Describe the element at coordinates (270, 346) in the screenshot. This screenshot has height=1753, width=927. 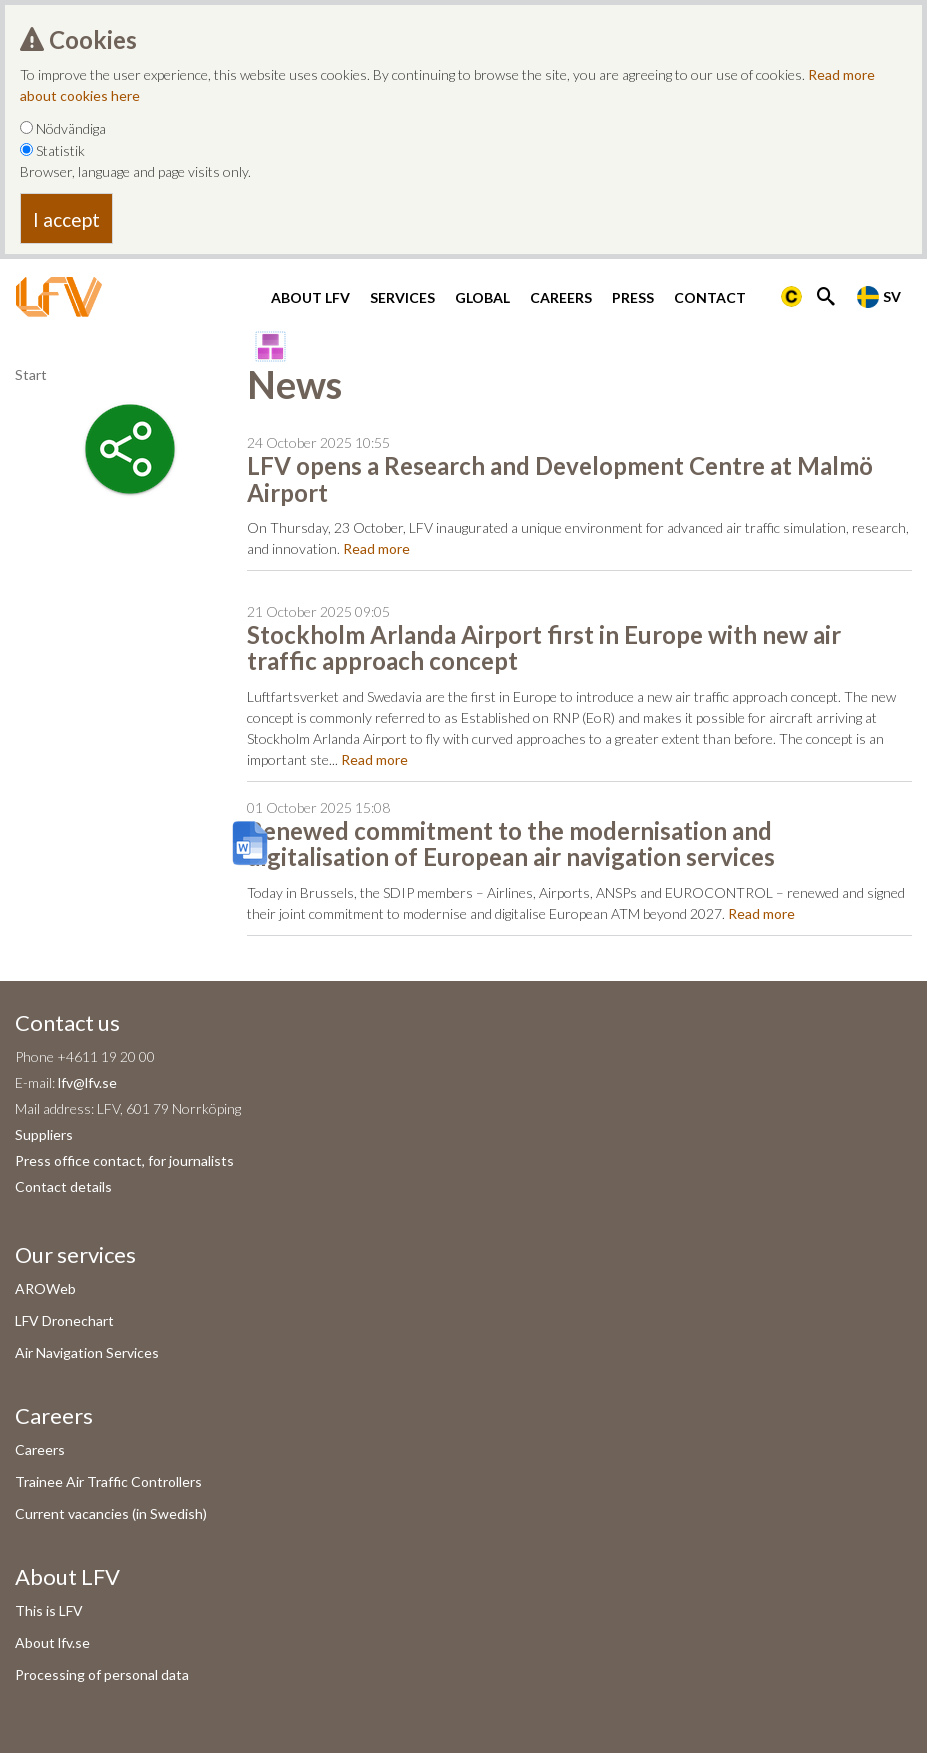
I see `select all items in the current view` at that location.